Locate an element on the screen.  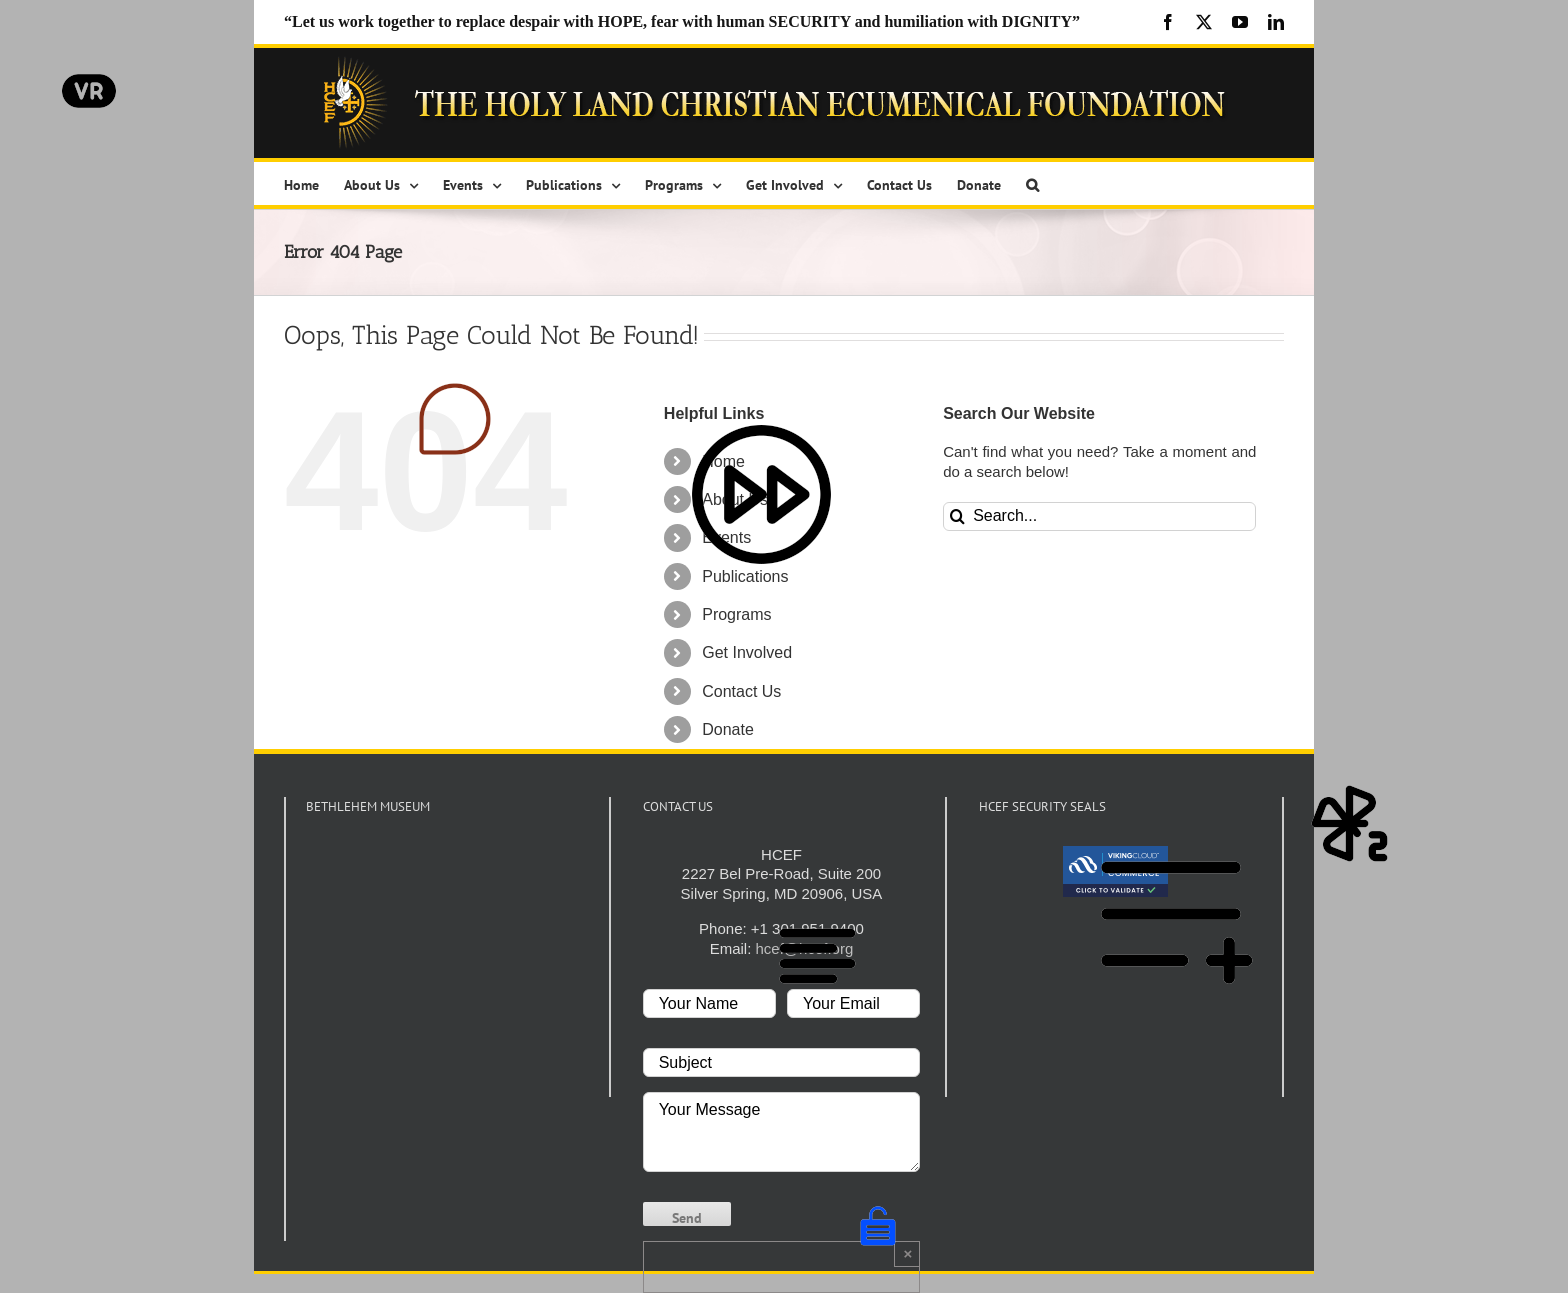
skip forward in media playback is located at coordinates (761, 494).